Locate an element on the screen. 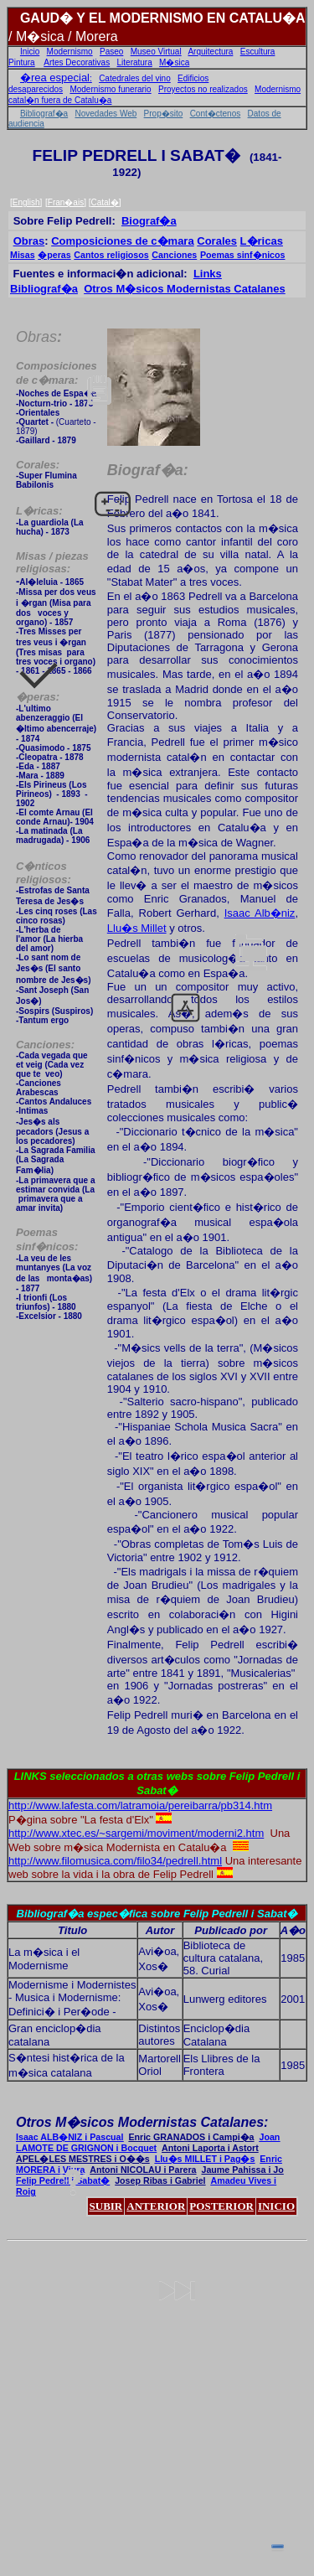 This screenshot has width=314, height=2576. open the app store is located at coordinates (185, 1007).